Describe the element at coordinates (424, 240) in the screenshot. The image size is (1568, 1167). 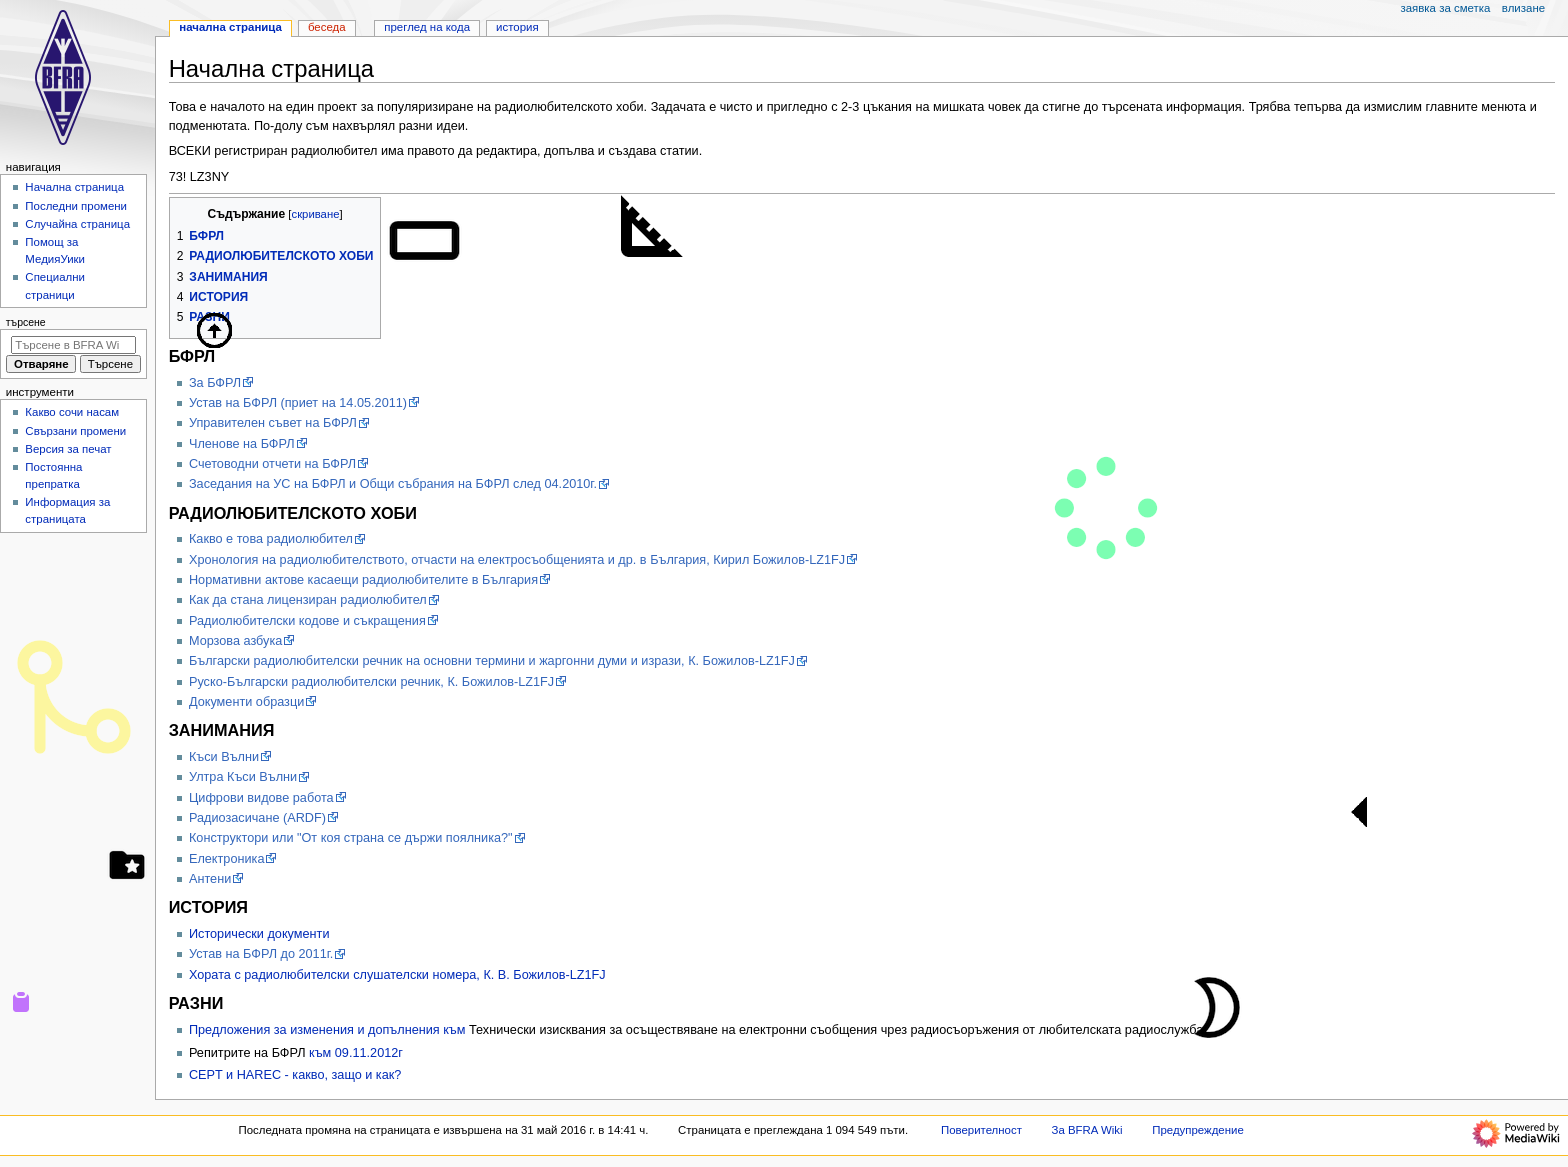
I see `crop image to 7:5 aspect ratio` at that location.